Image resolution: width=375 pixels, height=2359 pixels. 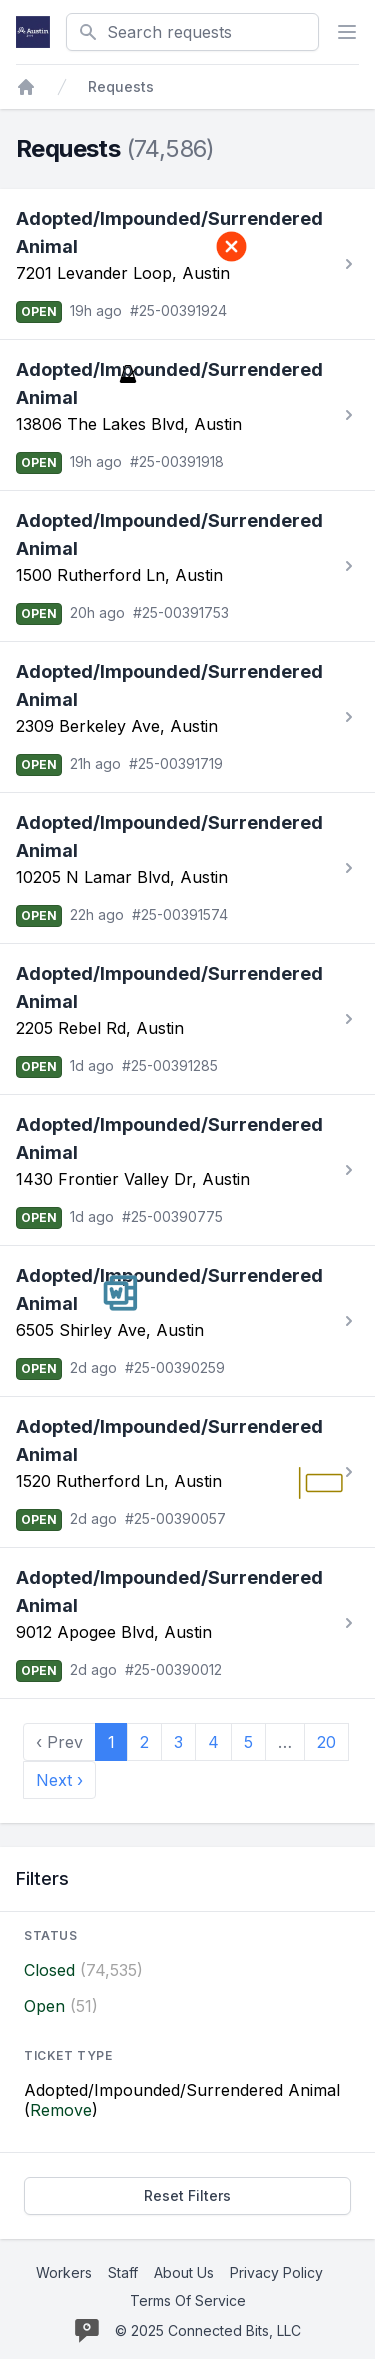 What do you see at coordinates (122, 1293) in the screenshot?
I see `open Microsoft Word` at bounding box center [122, 1293].